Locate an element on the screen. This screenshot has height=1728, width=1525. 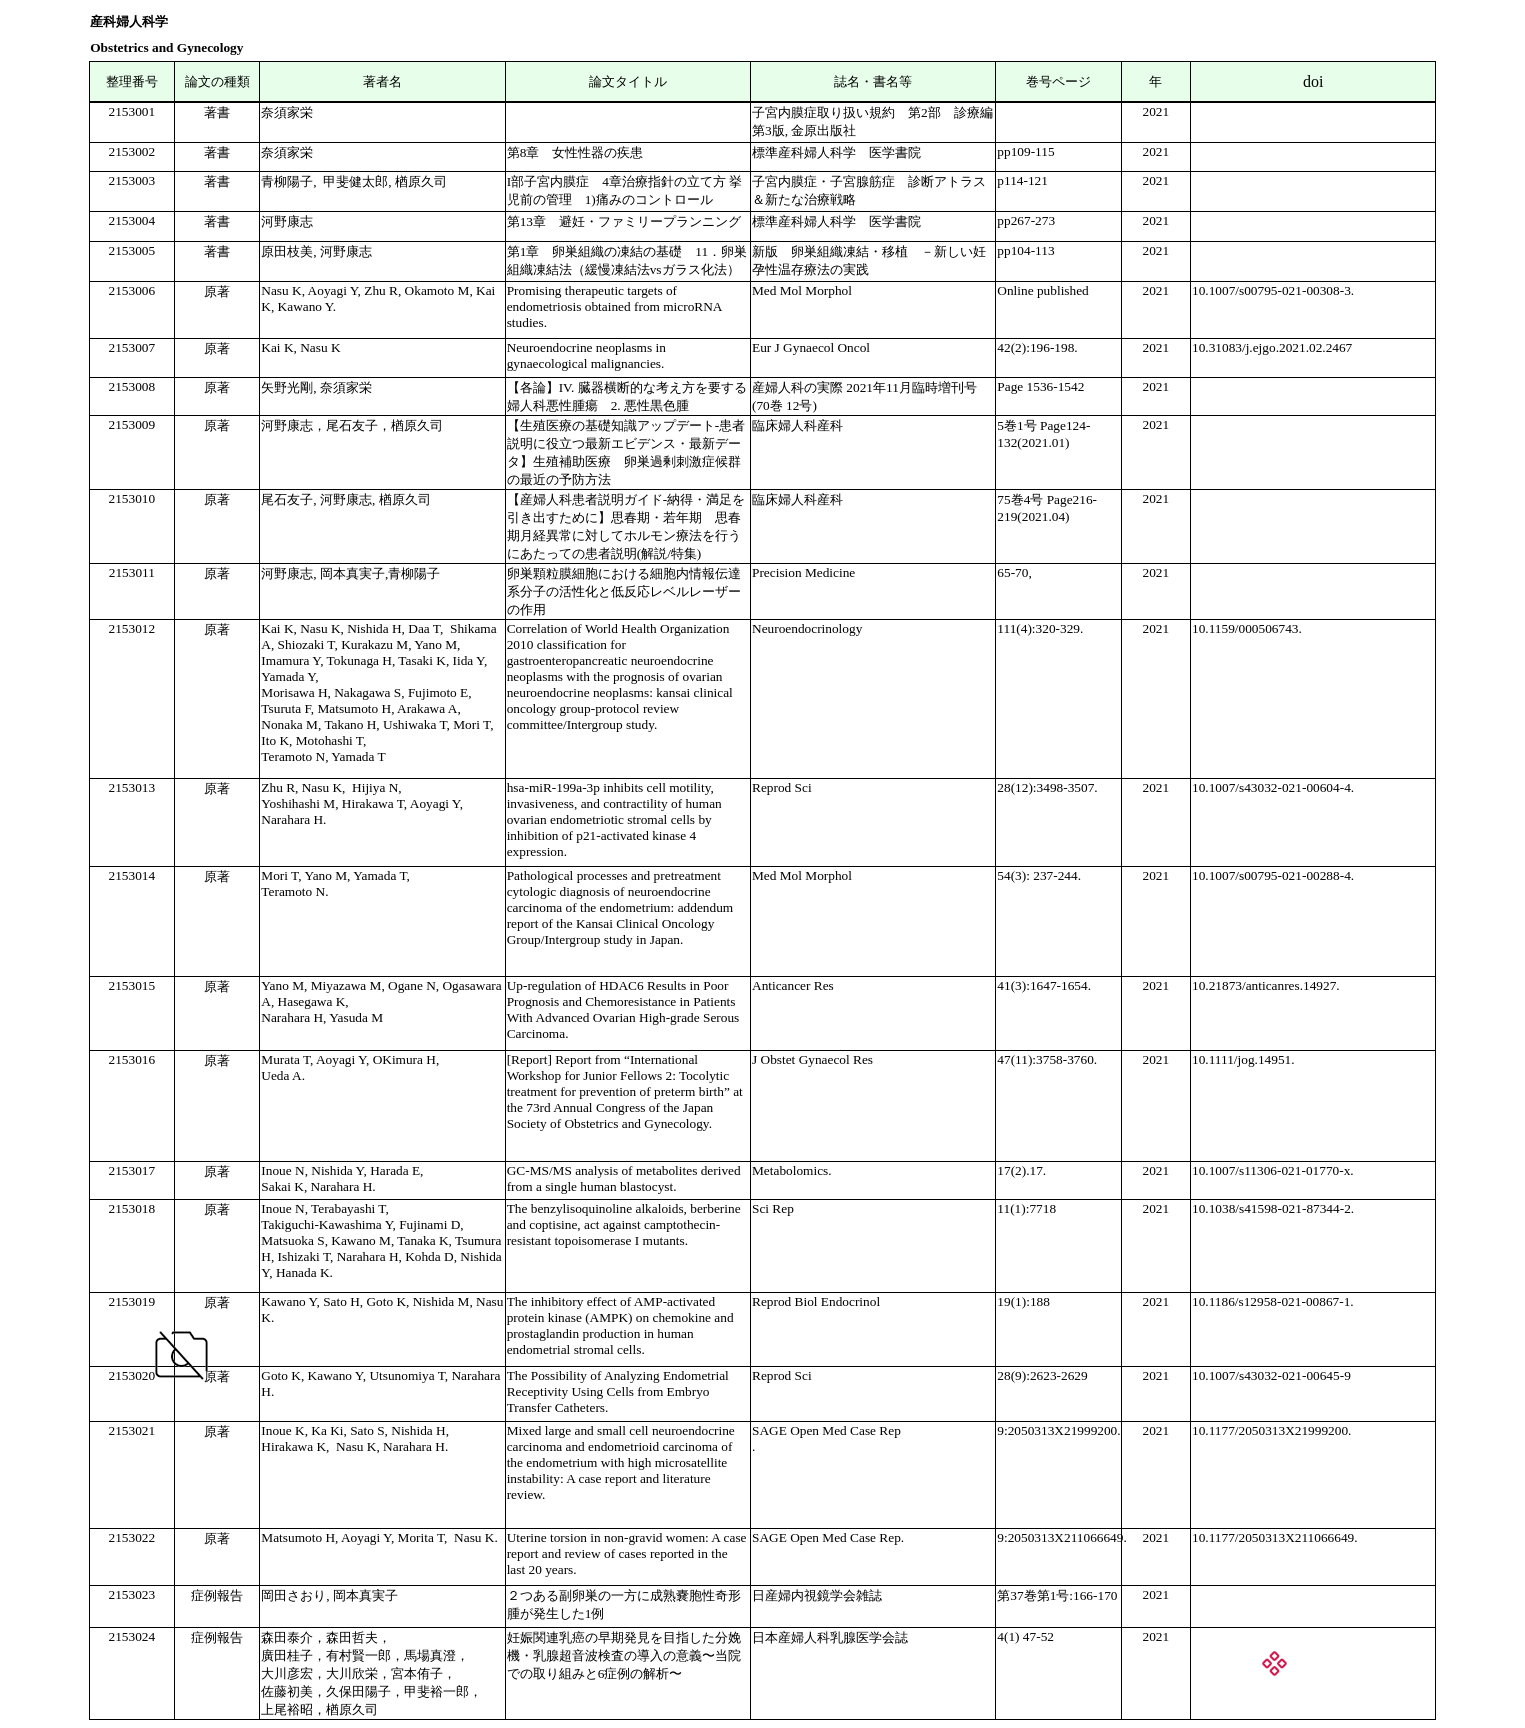
camera is disabled or unavailable is located at coordinates (181, 1355).